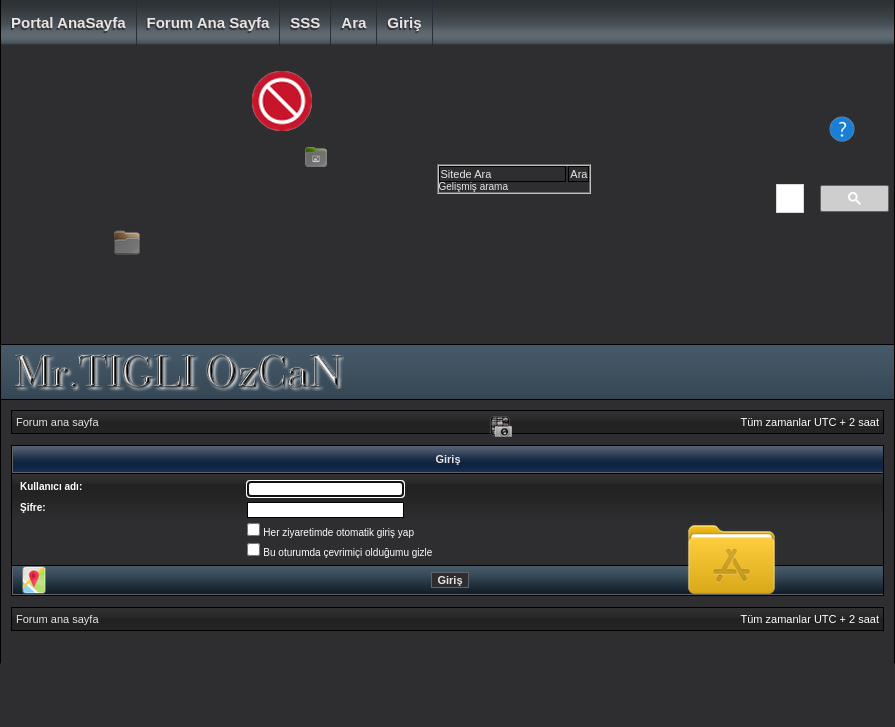  Describe the element at coordinates (316, 157) in the screenshot. I see `open your pictures folder` at that location.